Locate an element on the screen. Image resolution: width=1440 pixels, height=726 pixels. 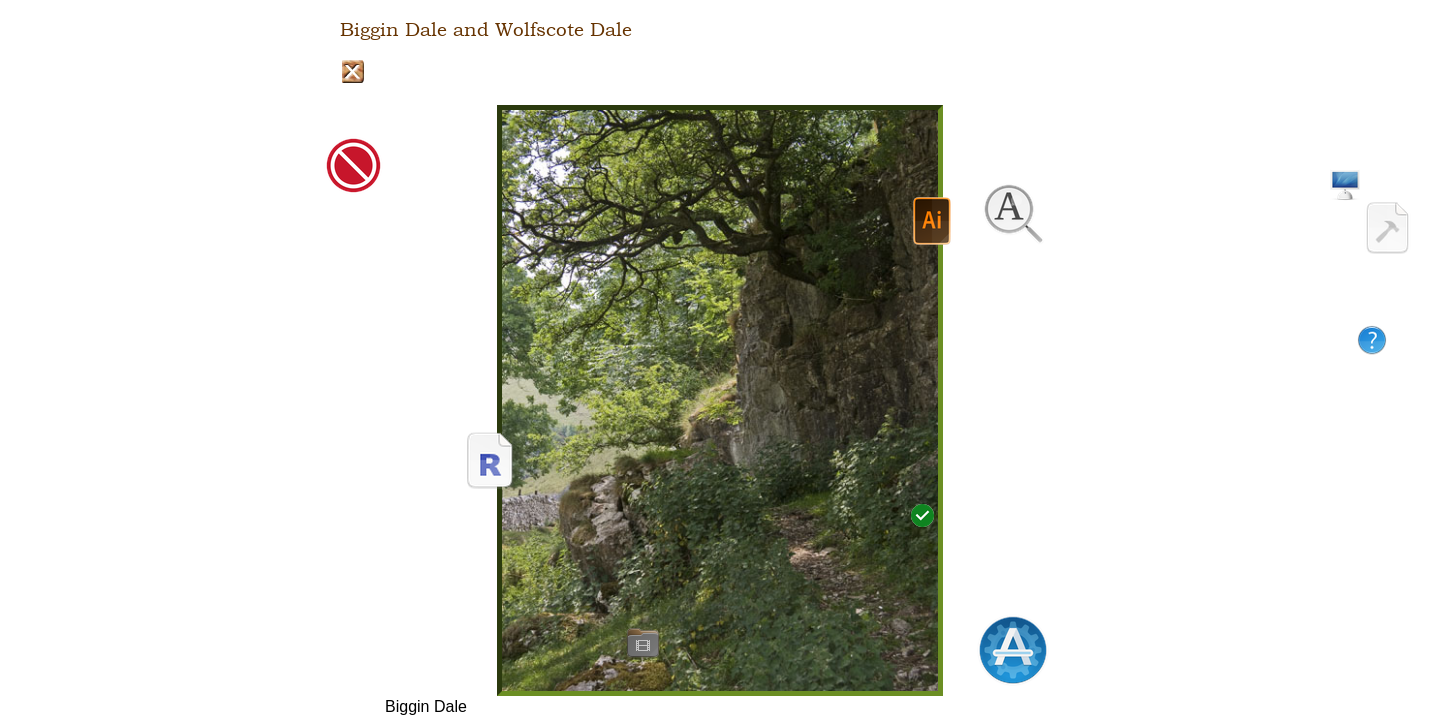
a cmake build configuration file is located at coordinates (1387, 227).